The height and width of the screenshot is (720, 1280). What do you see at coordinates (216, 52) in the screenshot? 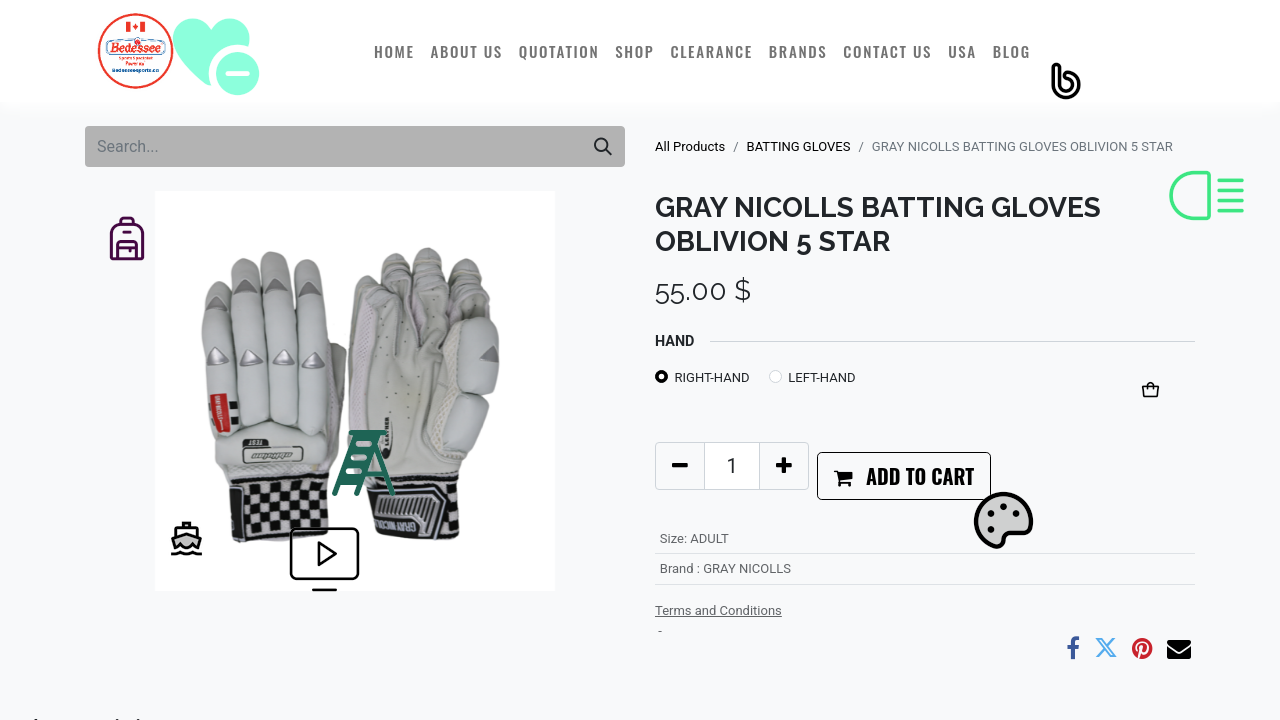
I see `remove from favorites` at bounding box center [216, 52].